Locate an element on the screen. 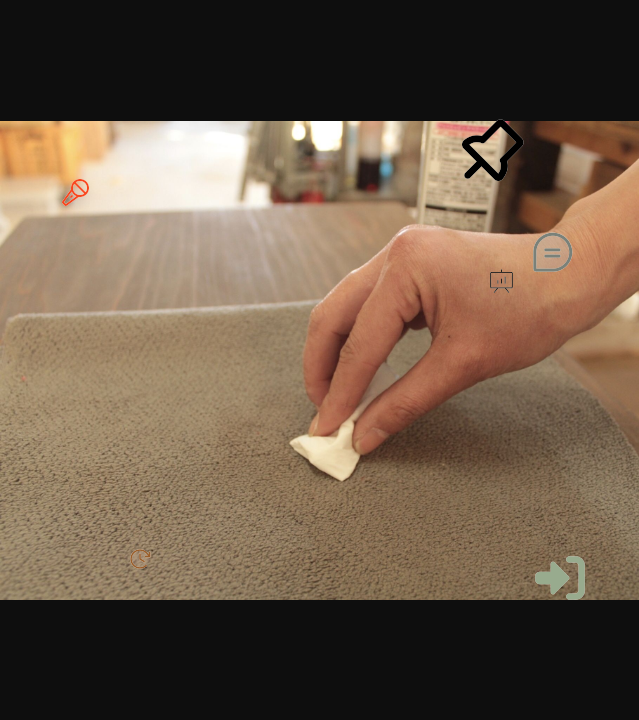 This screenshot has height=720, width=639. redo or restore to a previous state is located at coordinates (140, 559).